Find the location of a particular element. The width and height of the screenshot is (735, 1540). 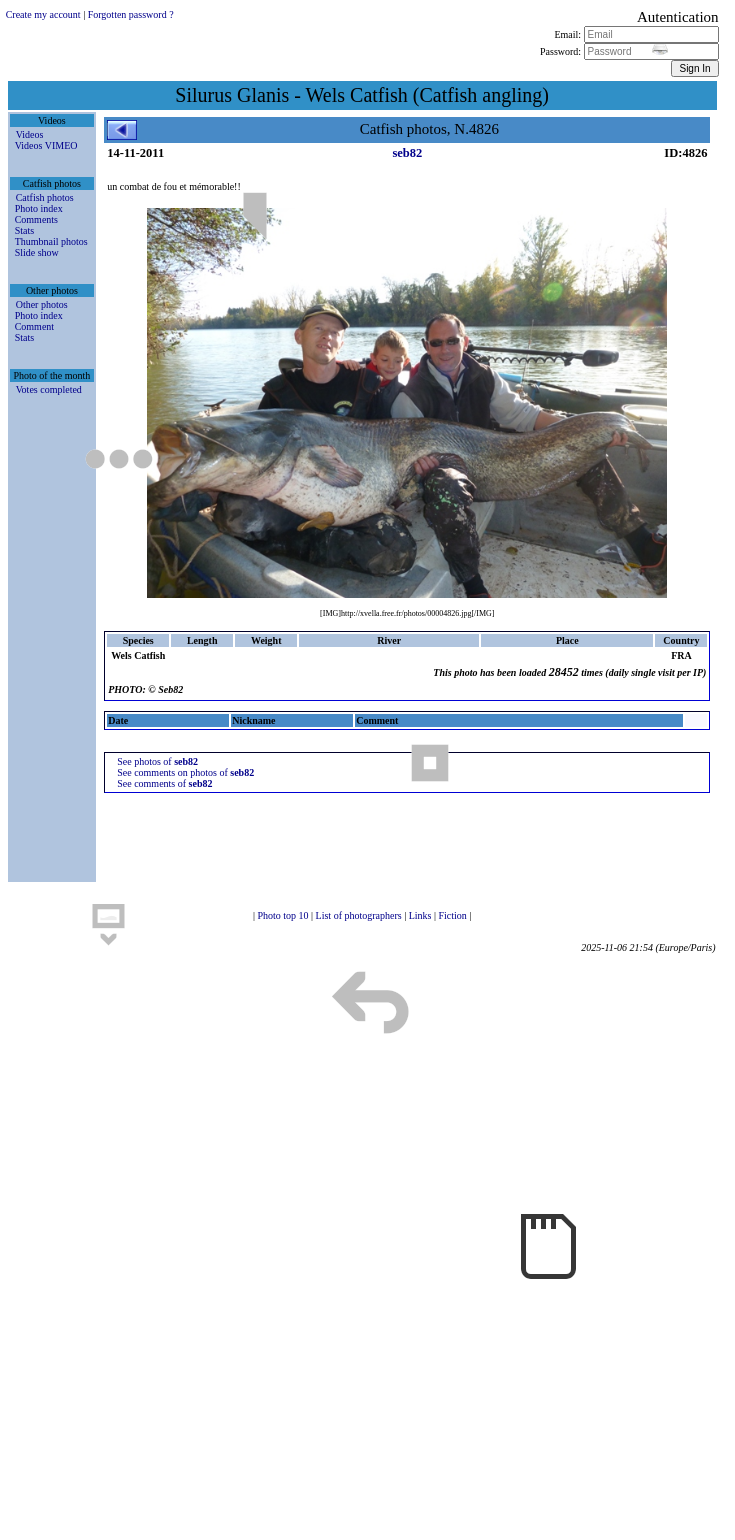

redo last action (right-to-left interface) is located at coordinates (371, 1002).